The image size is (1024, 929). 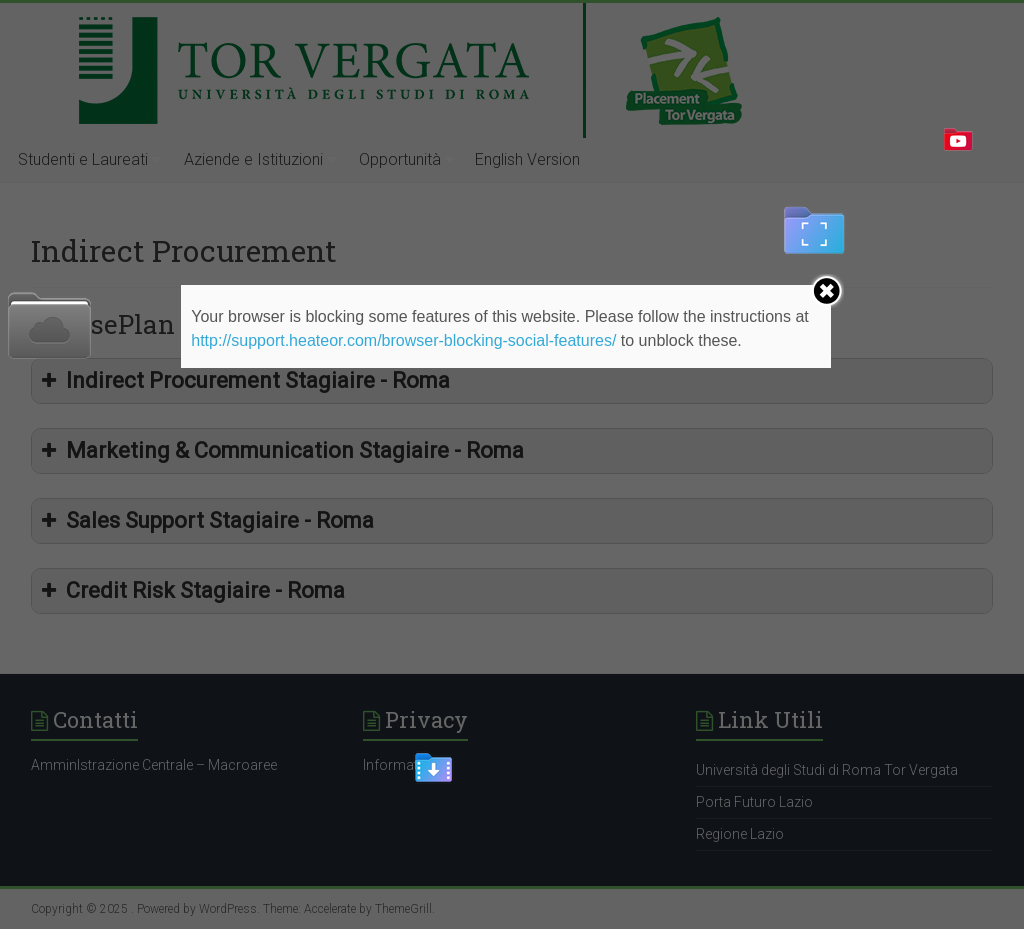 I want to click on open folder containing downloaded videos, so click(x=433, y=768).